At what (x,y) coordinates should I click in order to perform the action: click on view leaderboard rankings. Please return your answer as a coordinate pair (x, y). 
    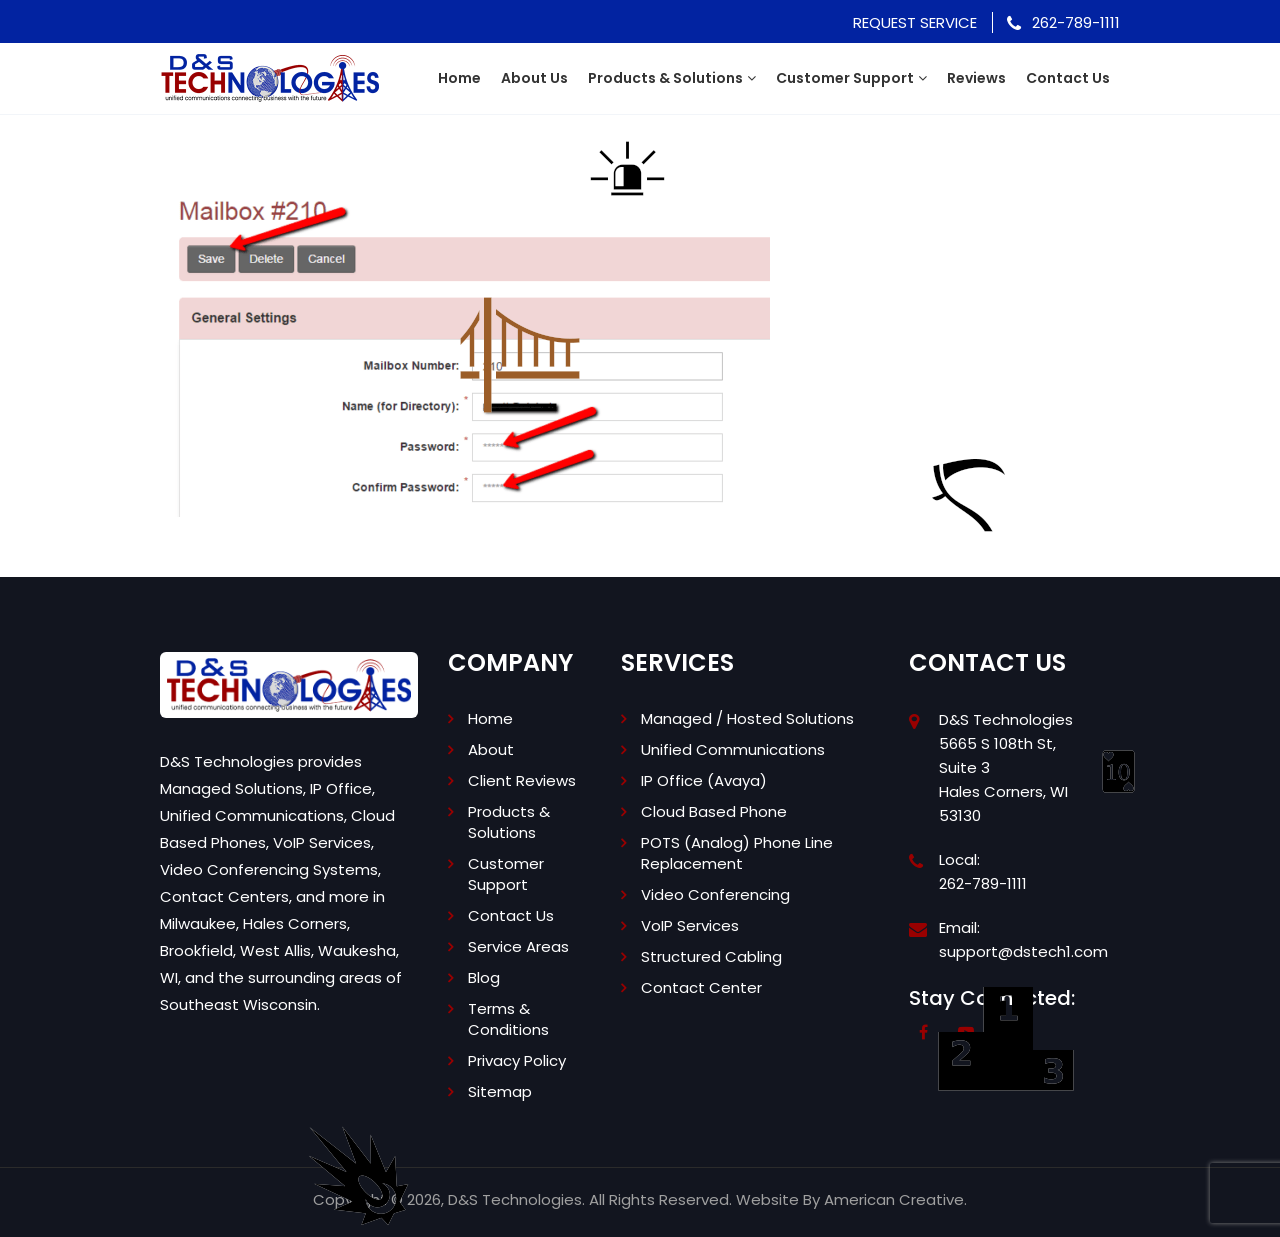
    Looking at the image, I should click on (1006, 1023).